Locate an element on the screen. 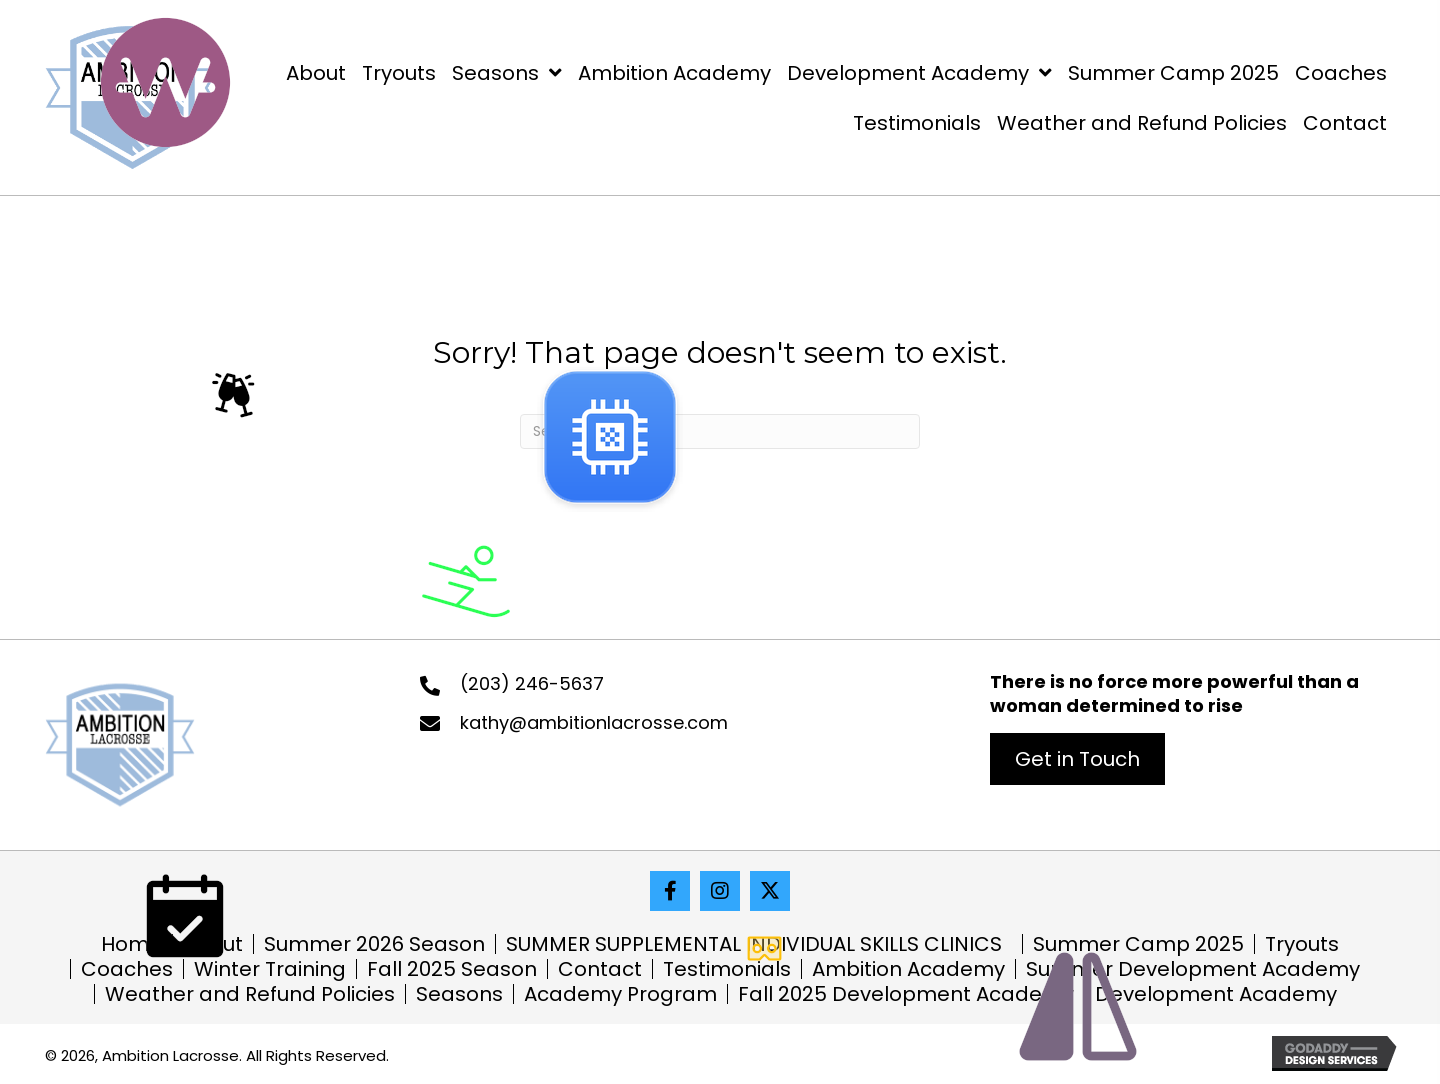  browse electronics or hardware apps is located at coordinates (610, 437).